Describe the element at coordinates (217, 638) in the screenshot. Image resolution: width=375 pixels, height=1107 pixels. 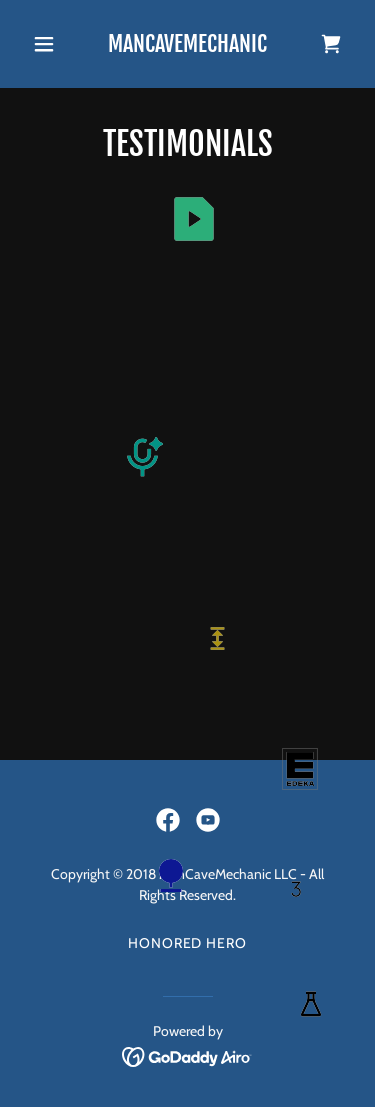
I see `expand content to full height` at that location.